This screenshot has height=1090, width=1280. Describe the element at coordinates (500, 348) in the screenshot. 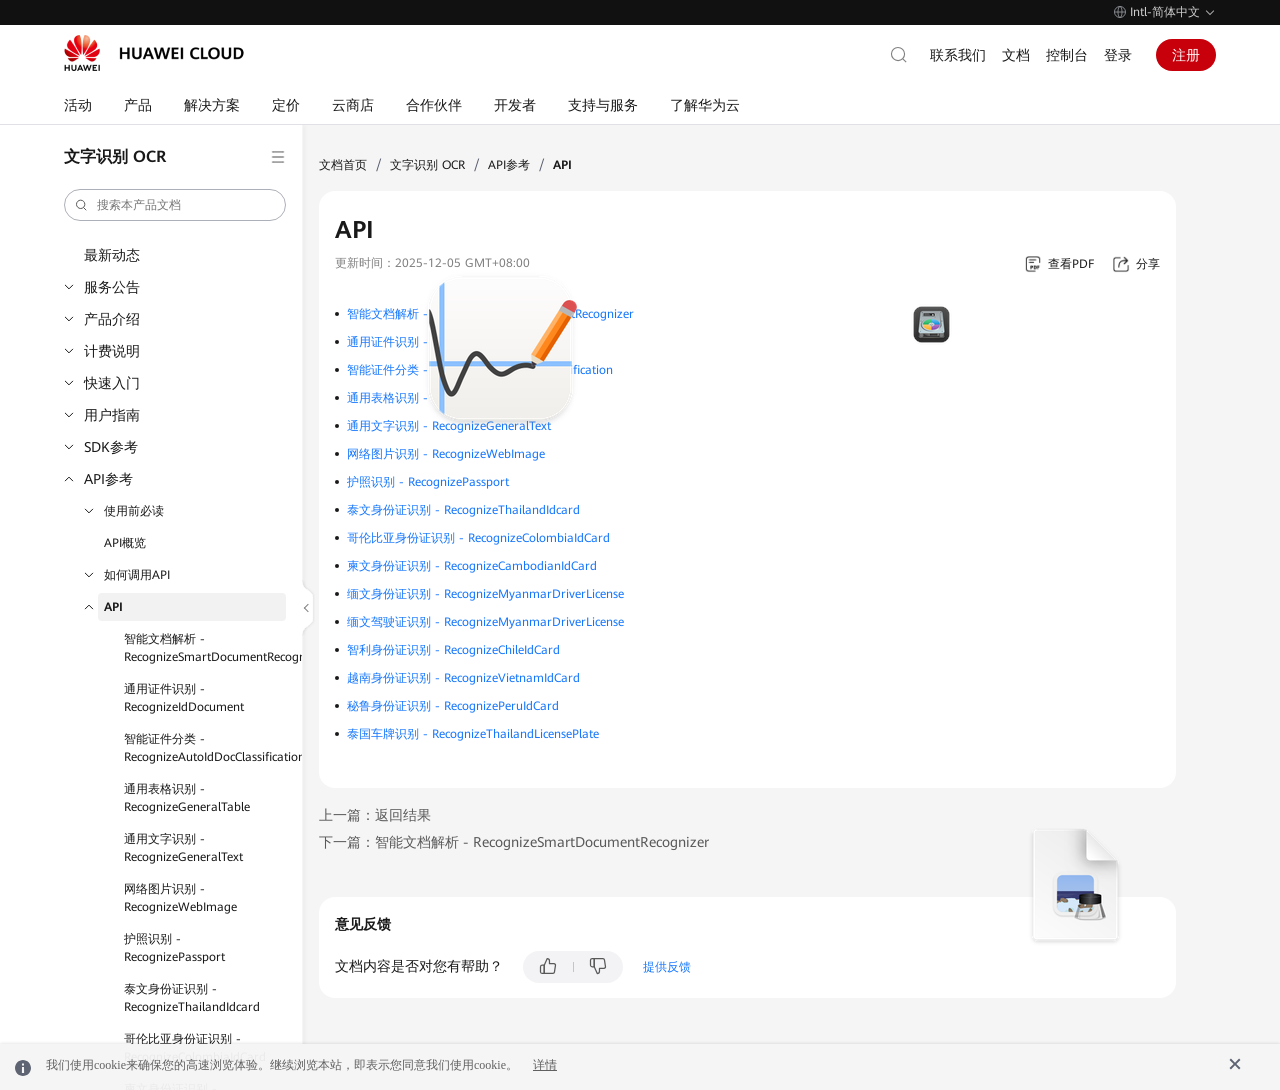

I see `open plots graphing application` at that location.